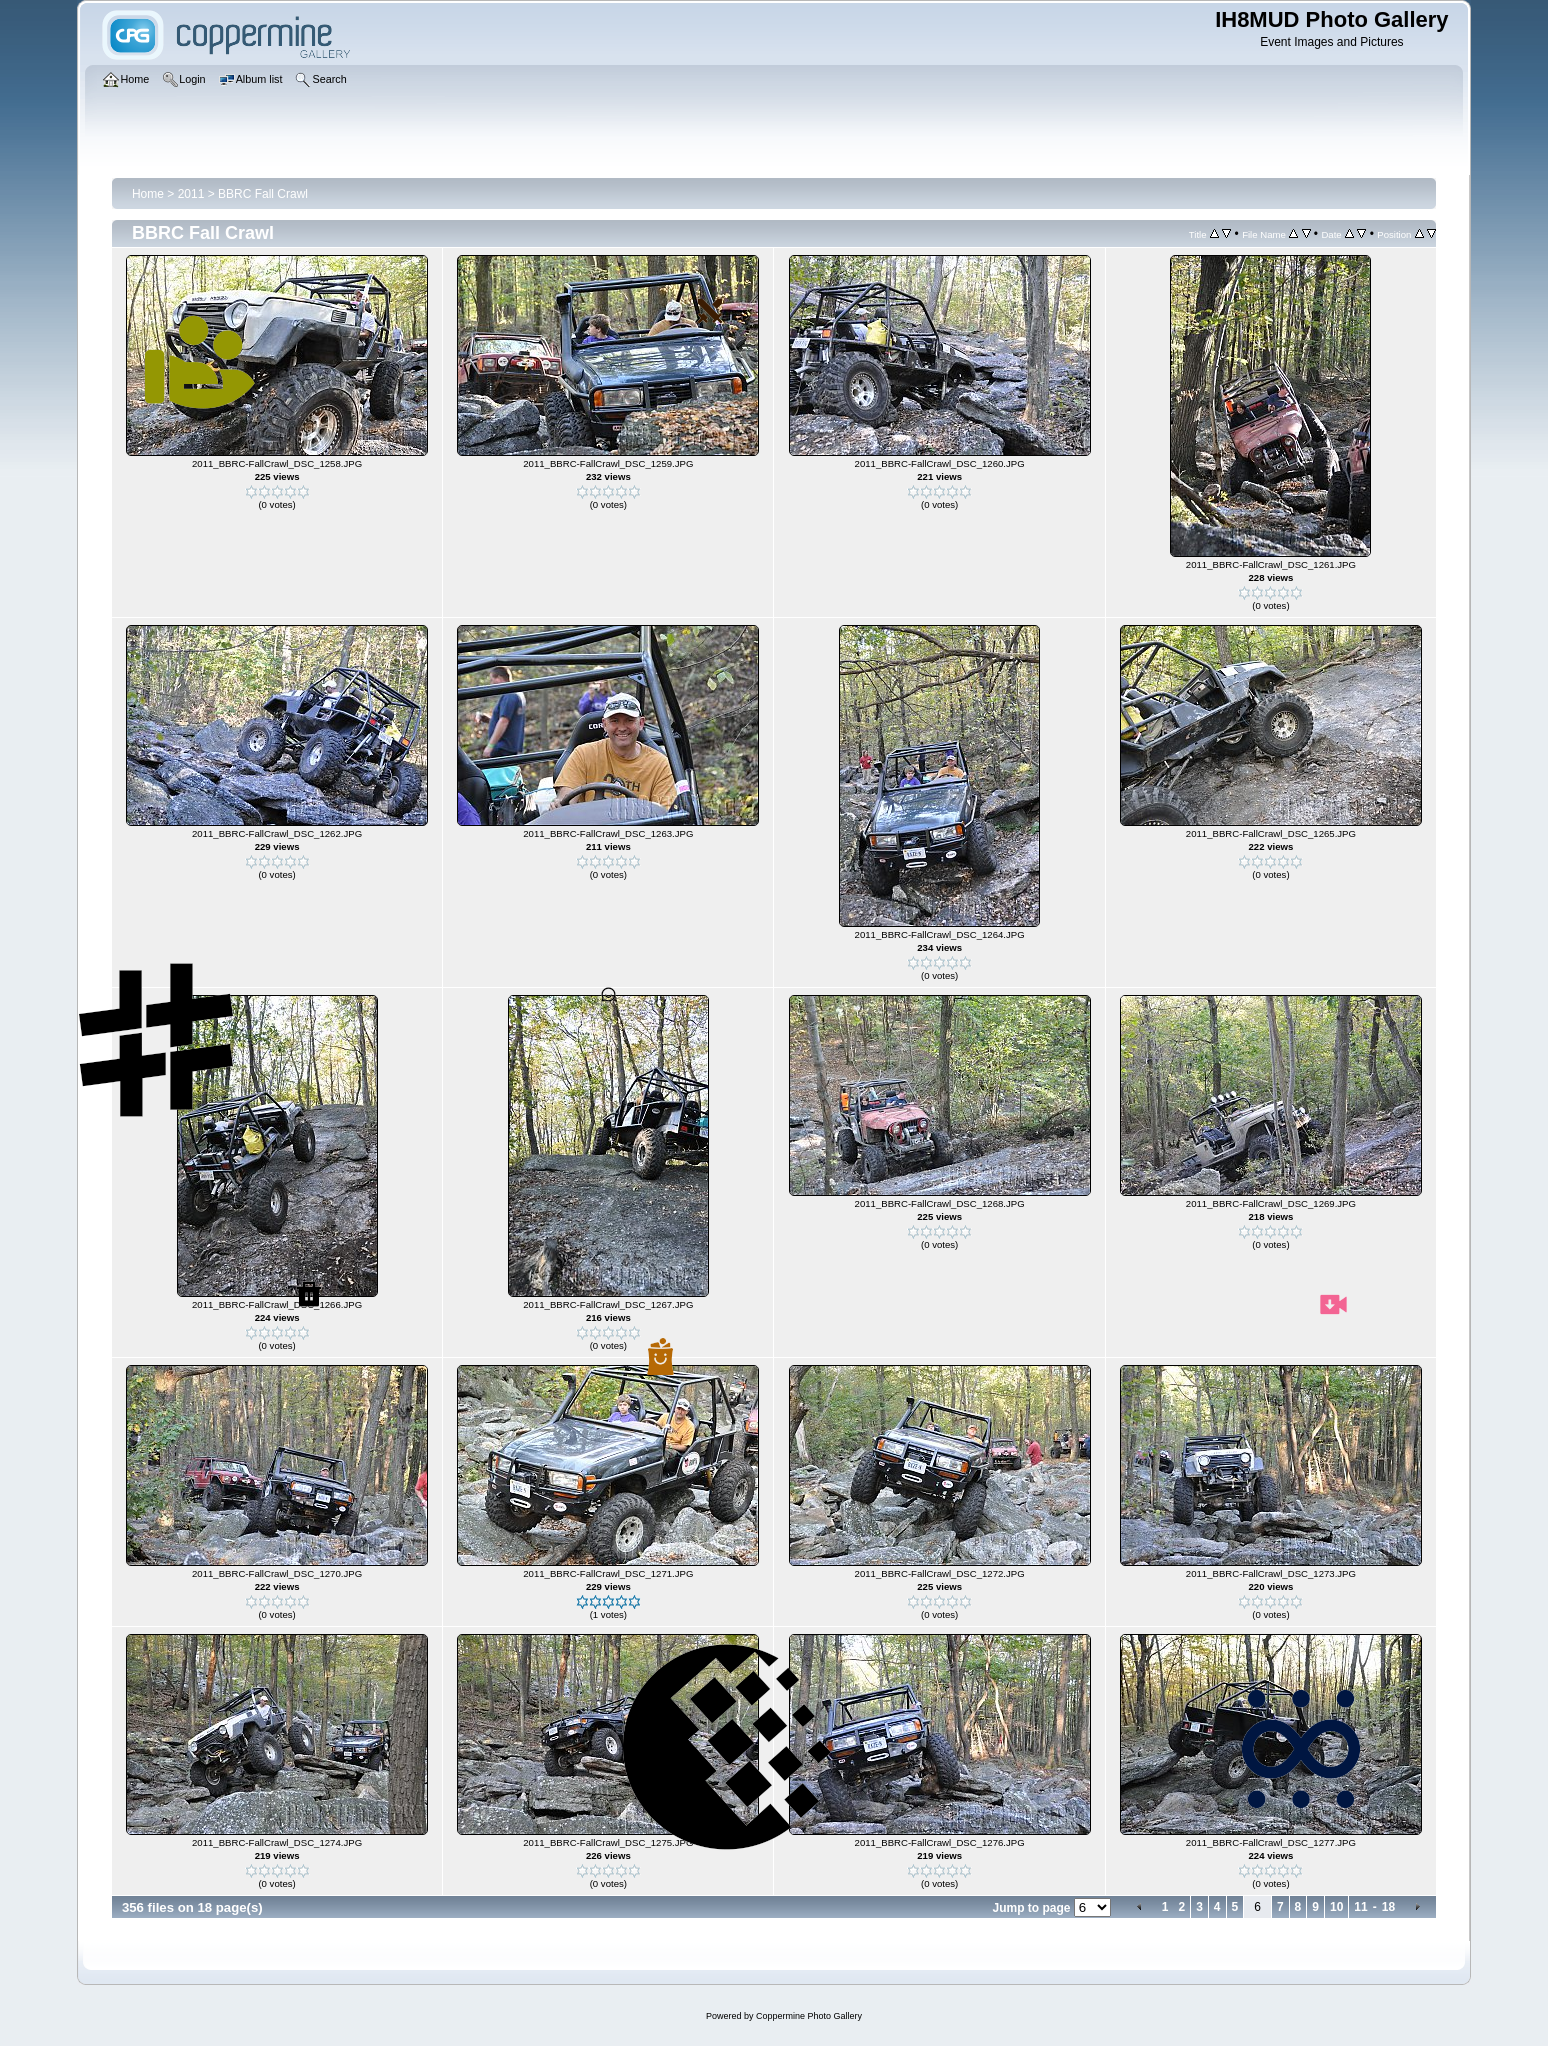  Describe the element at coordinates (156, 1040) in the screenshot. I see `sharp electronics brand logo` at that location.